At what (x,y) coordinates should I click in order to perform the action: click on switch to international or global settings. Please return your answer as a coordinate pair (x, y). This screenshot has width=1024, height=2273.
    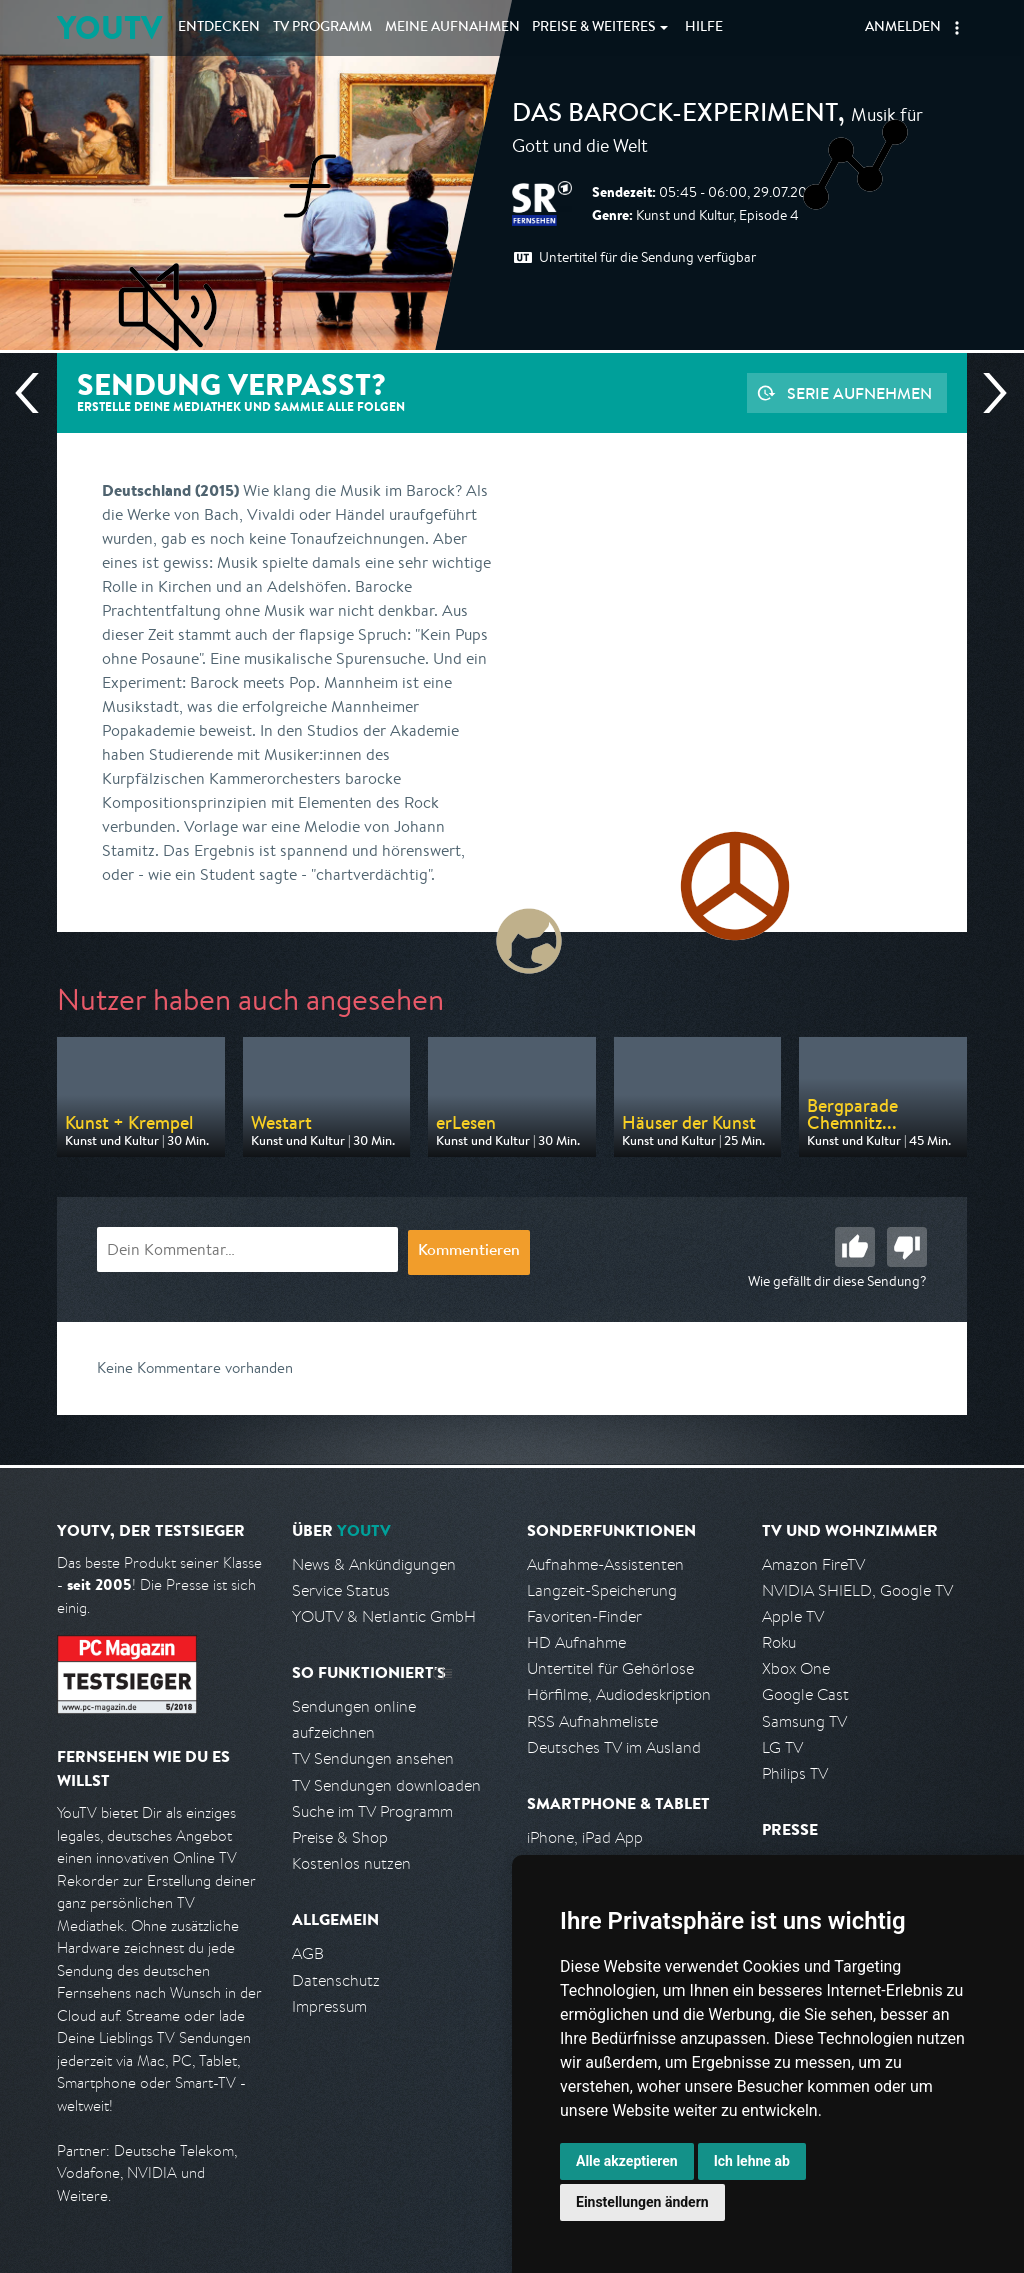
    Looking at the image, I should click on (529, 941).